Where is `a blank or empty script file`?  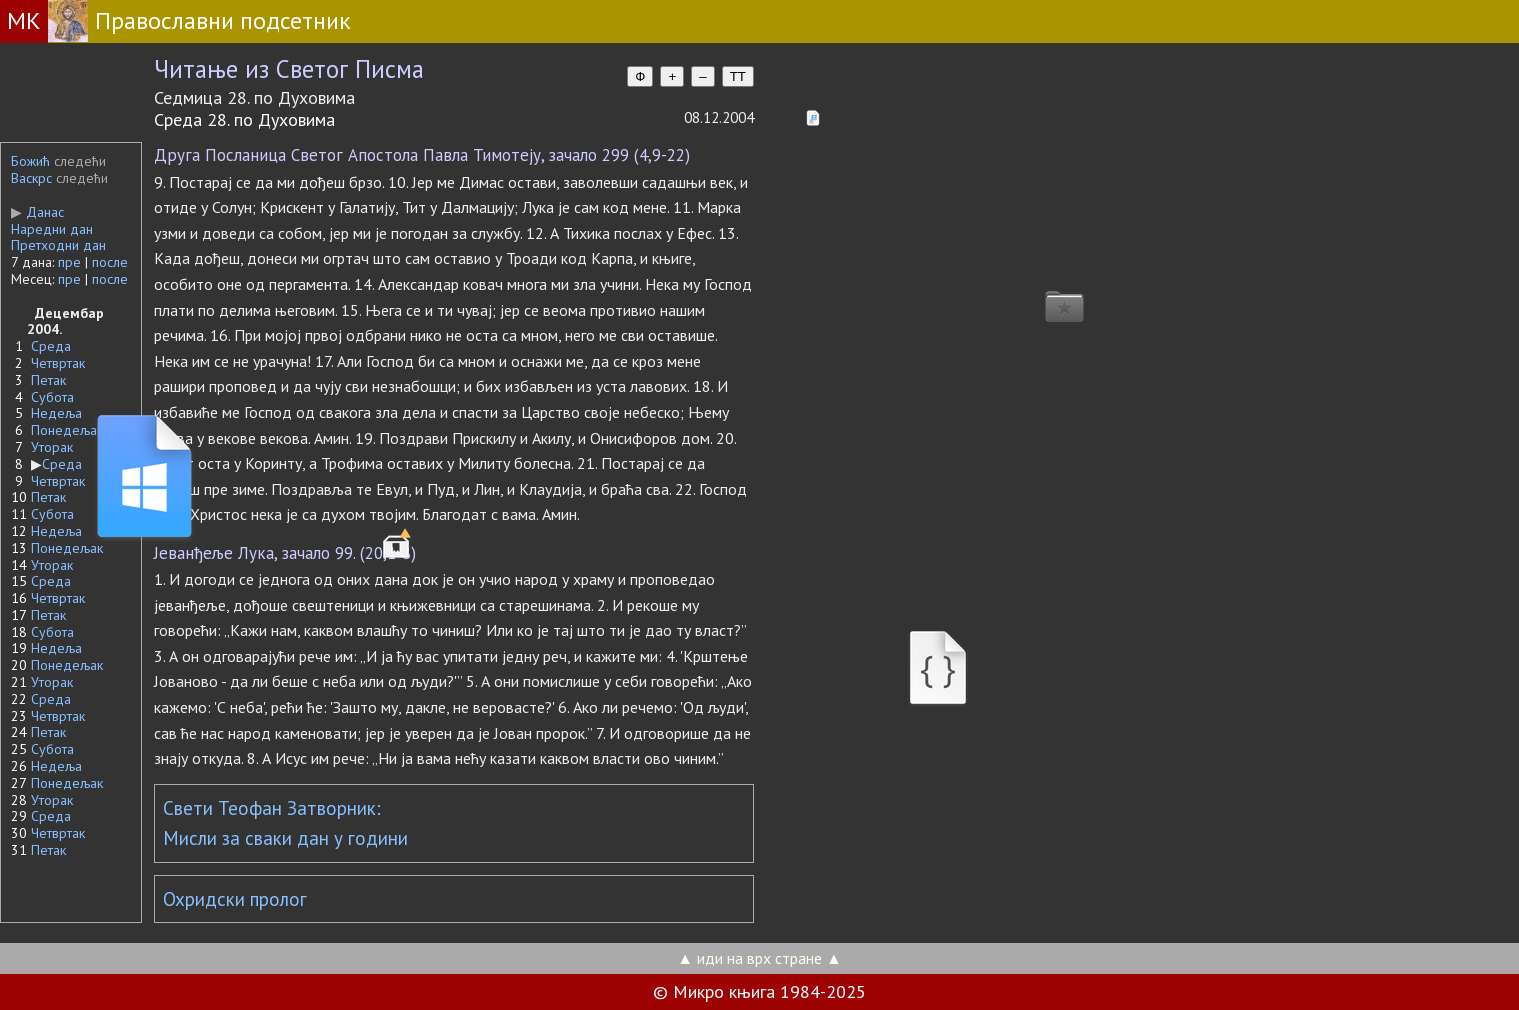
a blank or empty script file is located at coordinates (938, 669).